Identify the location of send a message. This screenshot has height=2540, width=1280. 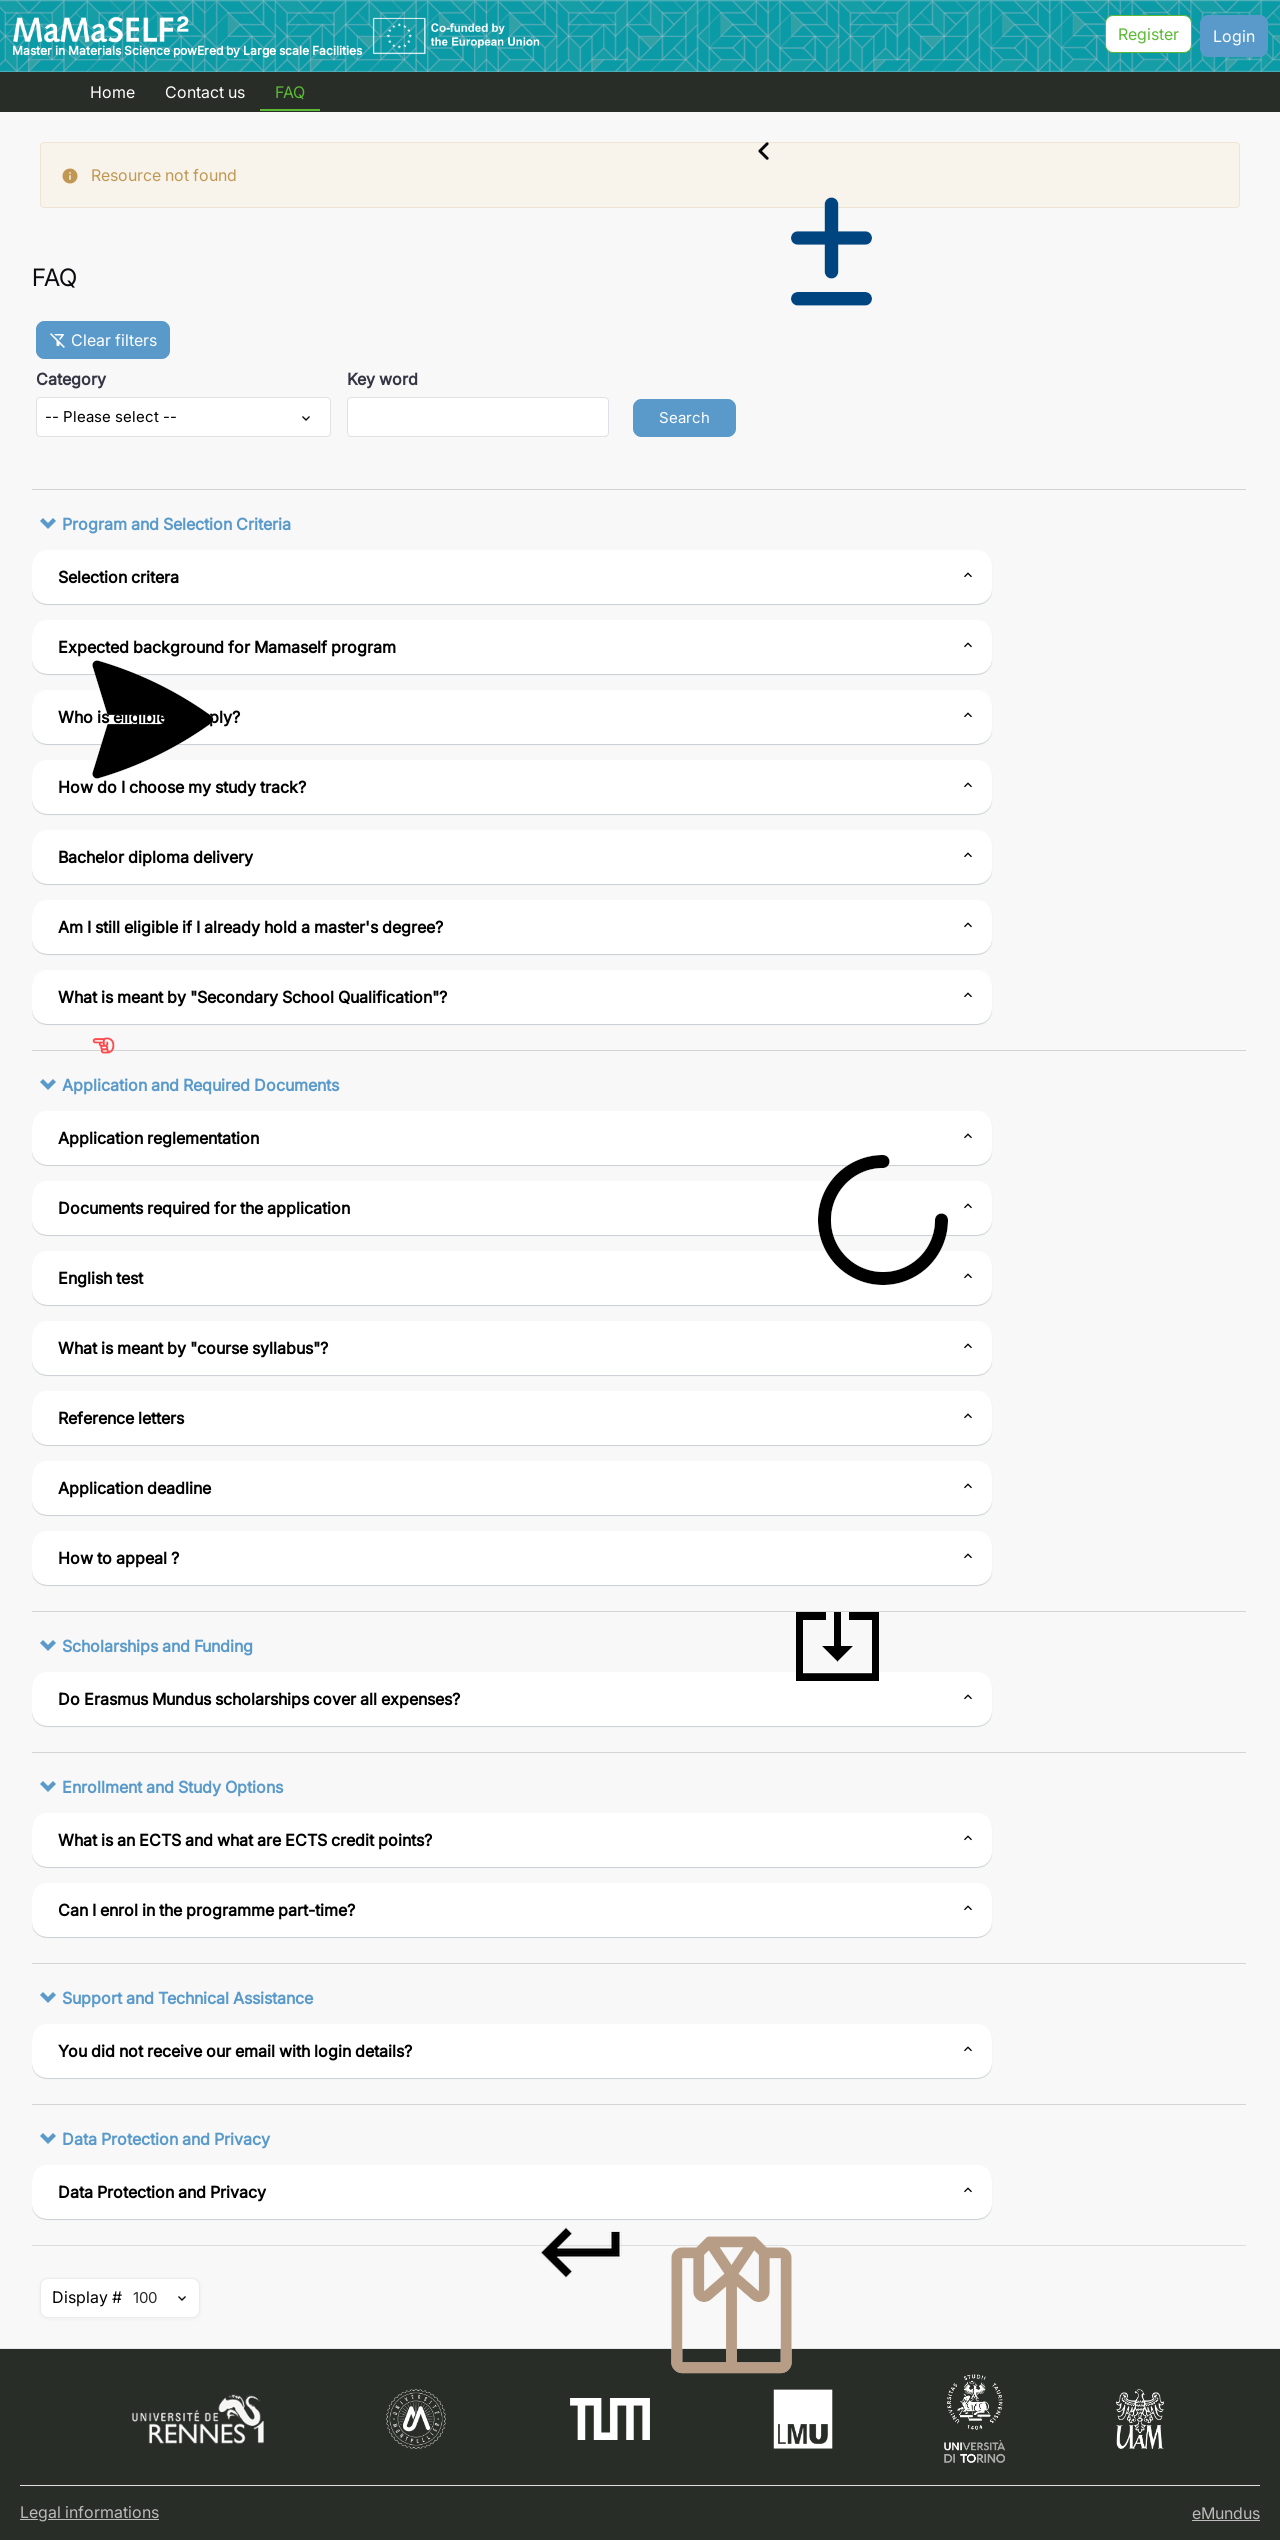
(150, 719).